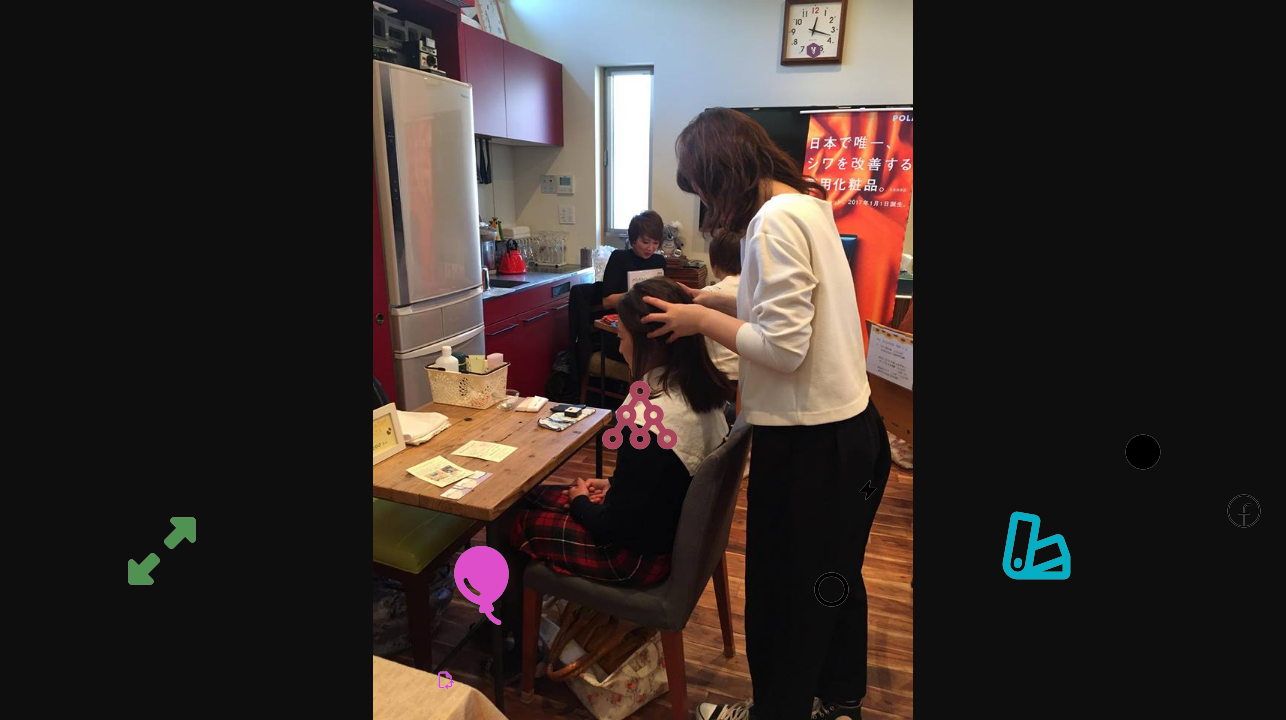 This screenshot has width=1286, height=720. I want to click on expand to fullscreen mode, so click(162, 551).